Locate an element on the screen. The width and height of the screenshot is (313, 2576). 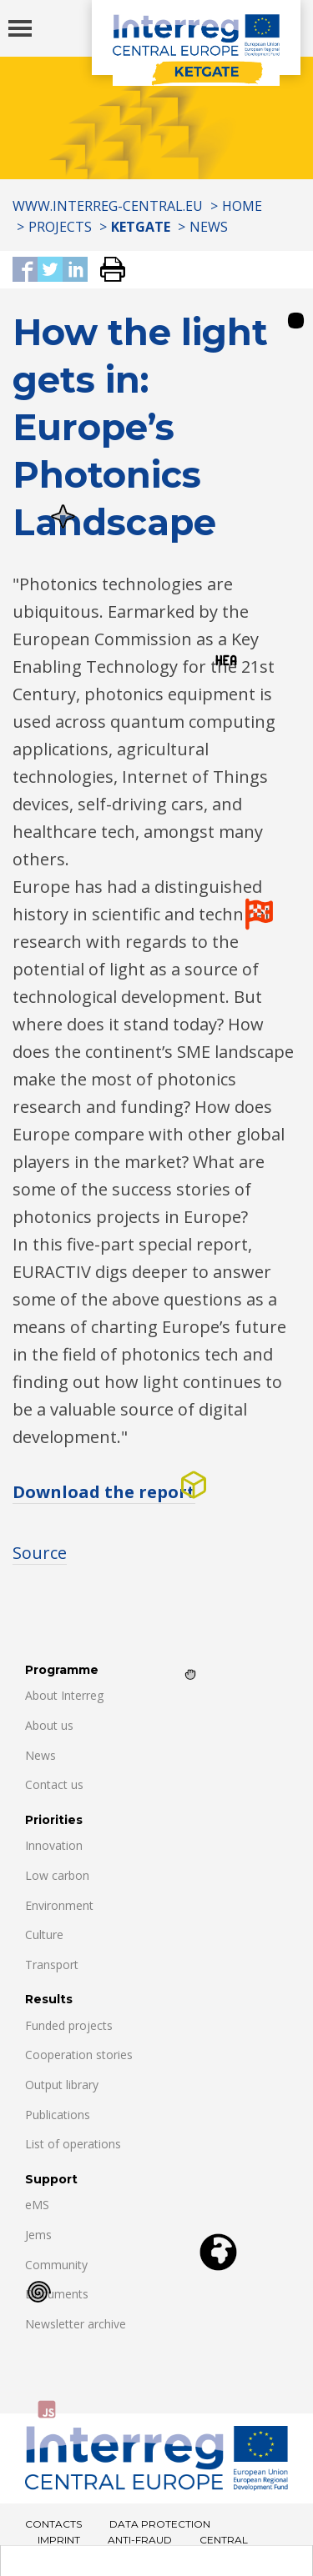
select africa region or language is located at coordinates (218, 2252).